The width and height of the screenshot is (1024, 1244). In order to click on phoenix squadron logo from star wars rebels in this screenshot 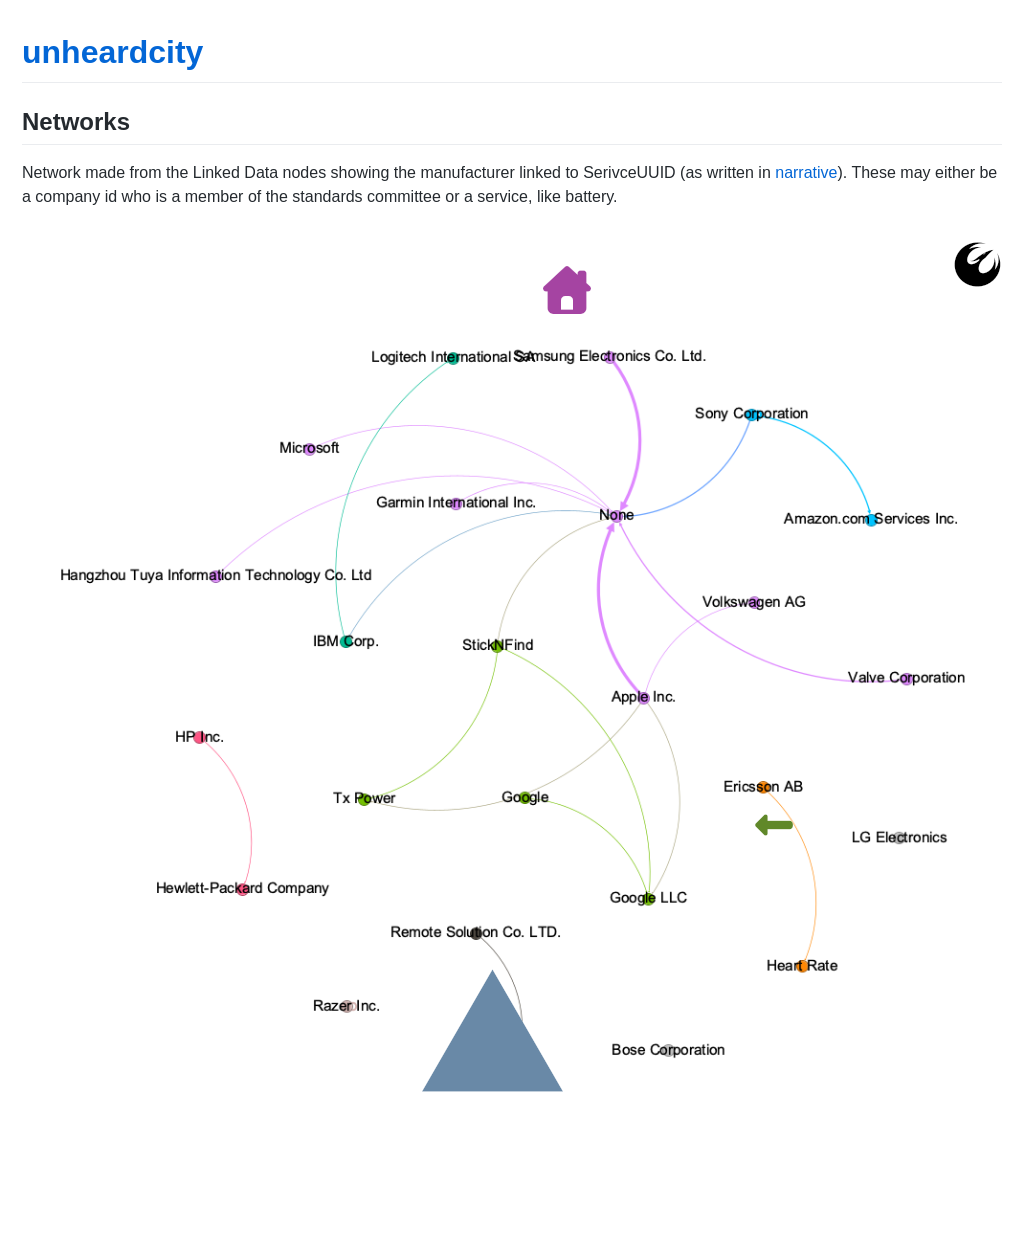, I will do `click(977, 264)`.